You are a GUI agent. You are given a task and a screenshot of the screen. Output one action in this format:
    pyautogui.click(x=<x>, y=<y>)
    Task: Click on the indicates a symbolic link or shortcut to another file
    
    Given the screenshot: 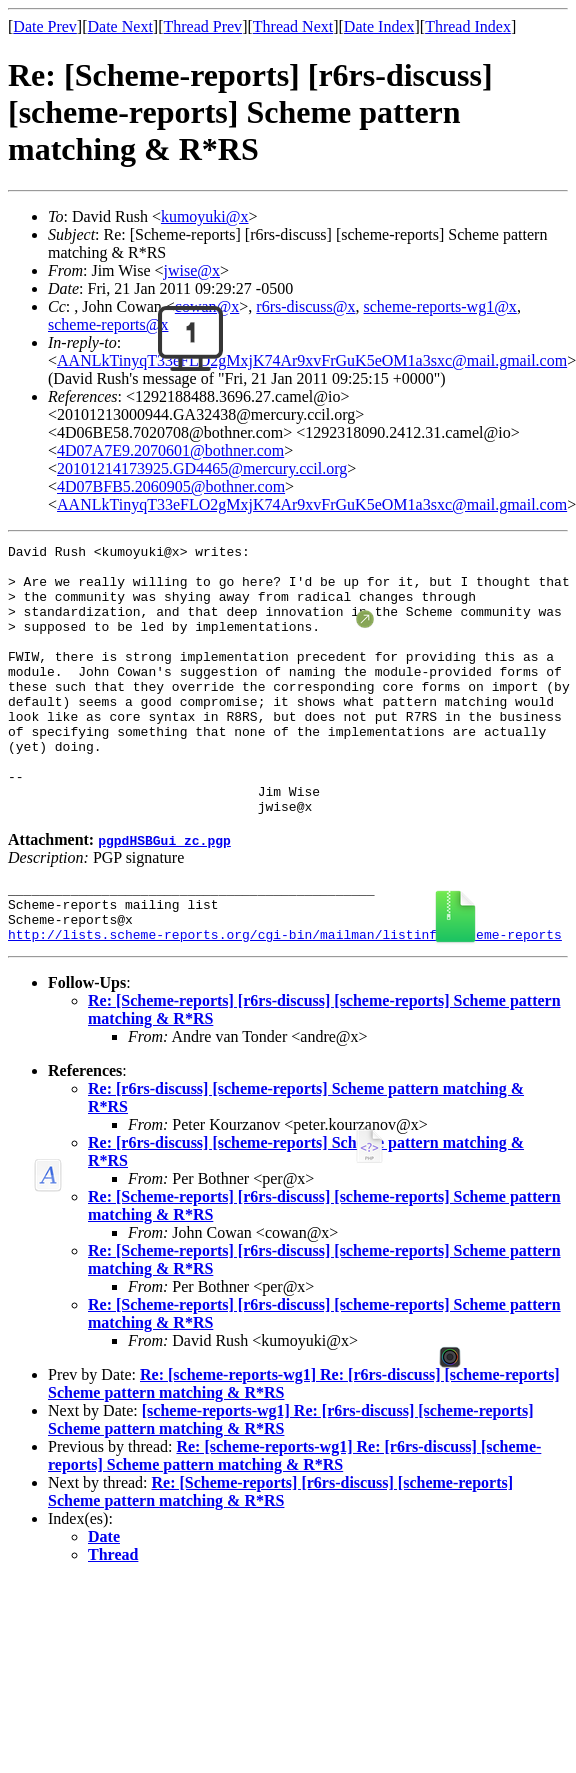 What is the action you would take?
    pyautogui.click(x=365, y=619)
    